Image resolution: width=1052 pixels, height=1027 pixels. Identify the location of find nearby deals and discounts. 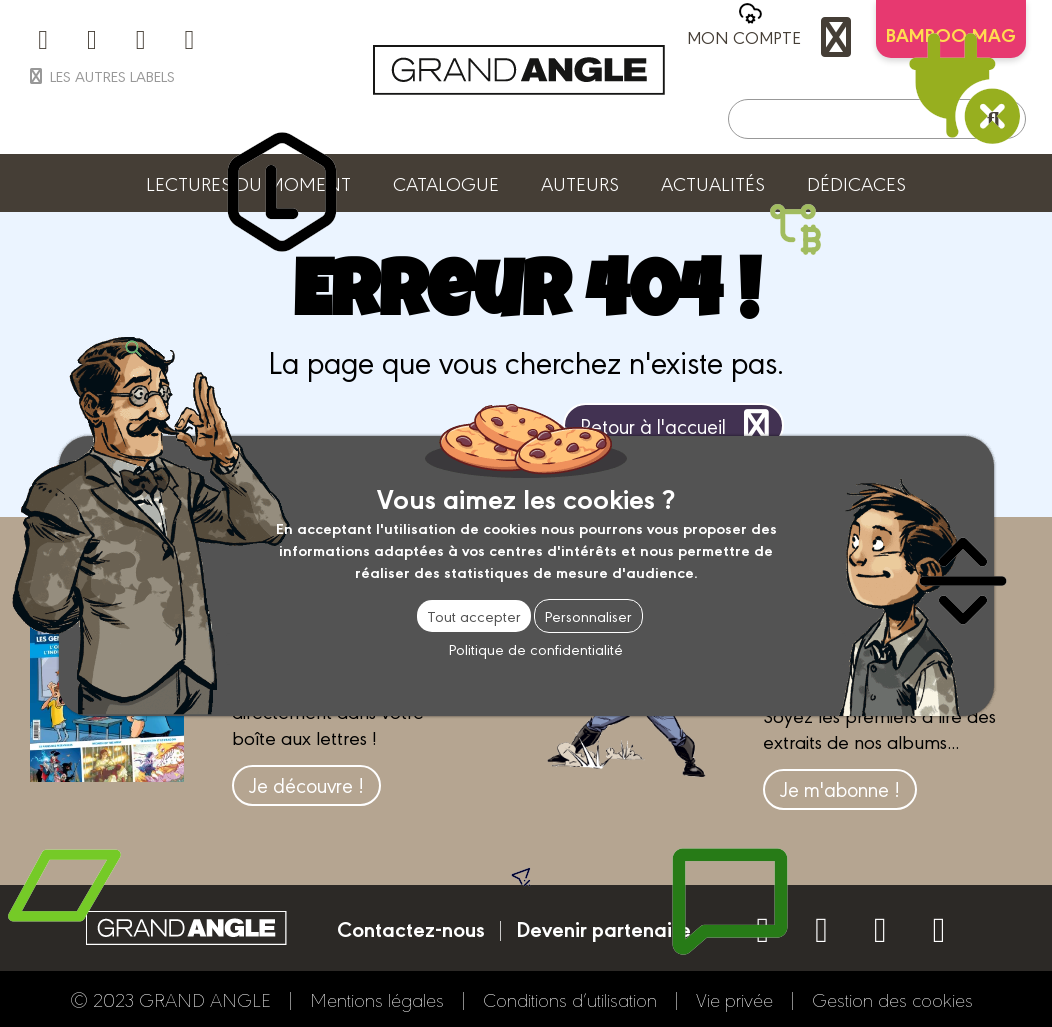
(521, 877).